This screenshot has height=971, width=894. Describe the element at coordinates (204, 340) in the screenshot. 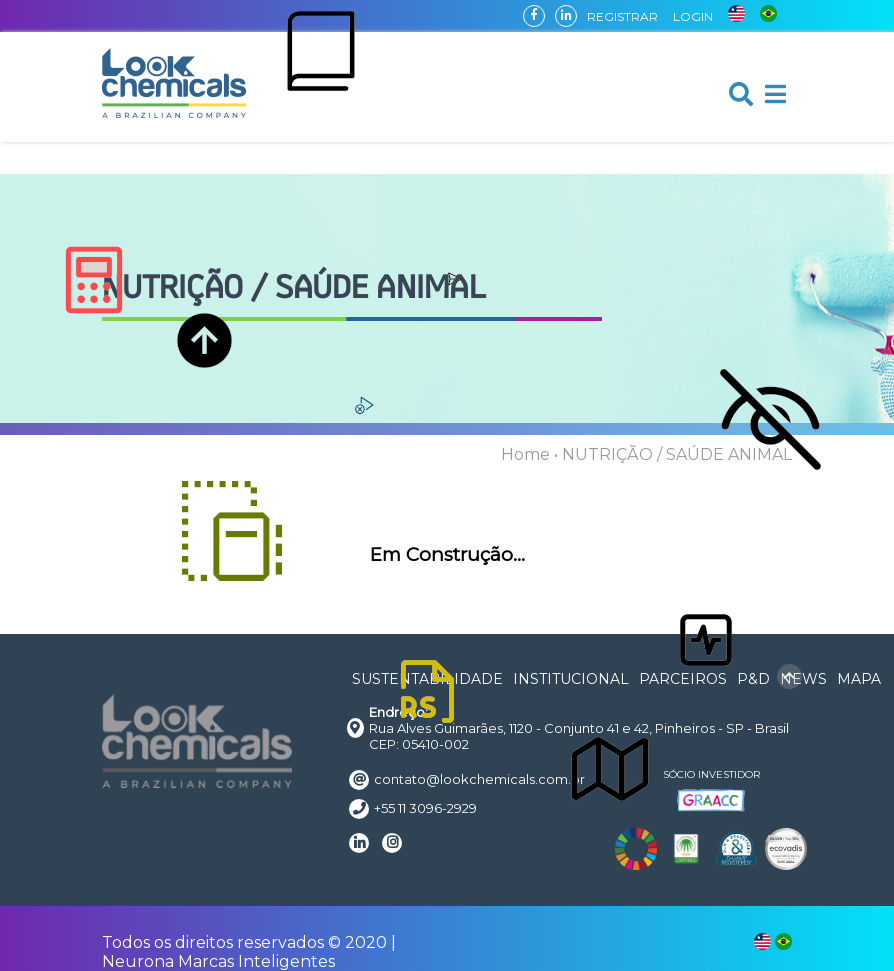

I see `scroll to top of page` at that location.